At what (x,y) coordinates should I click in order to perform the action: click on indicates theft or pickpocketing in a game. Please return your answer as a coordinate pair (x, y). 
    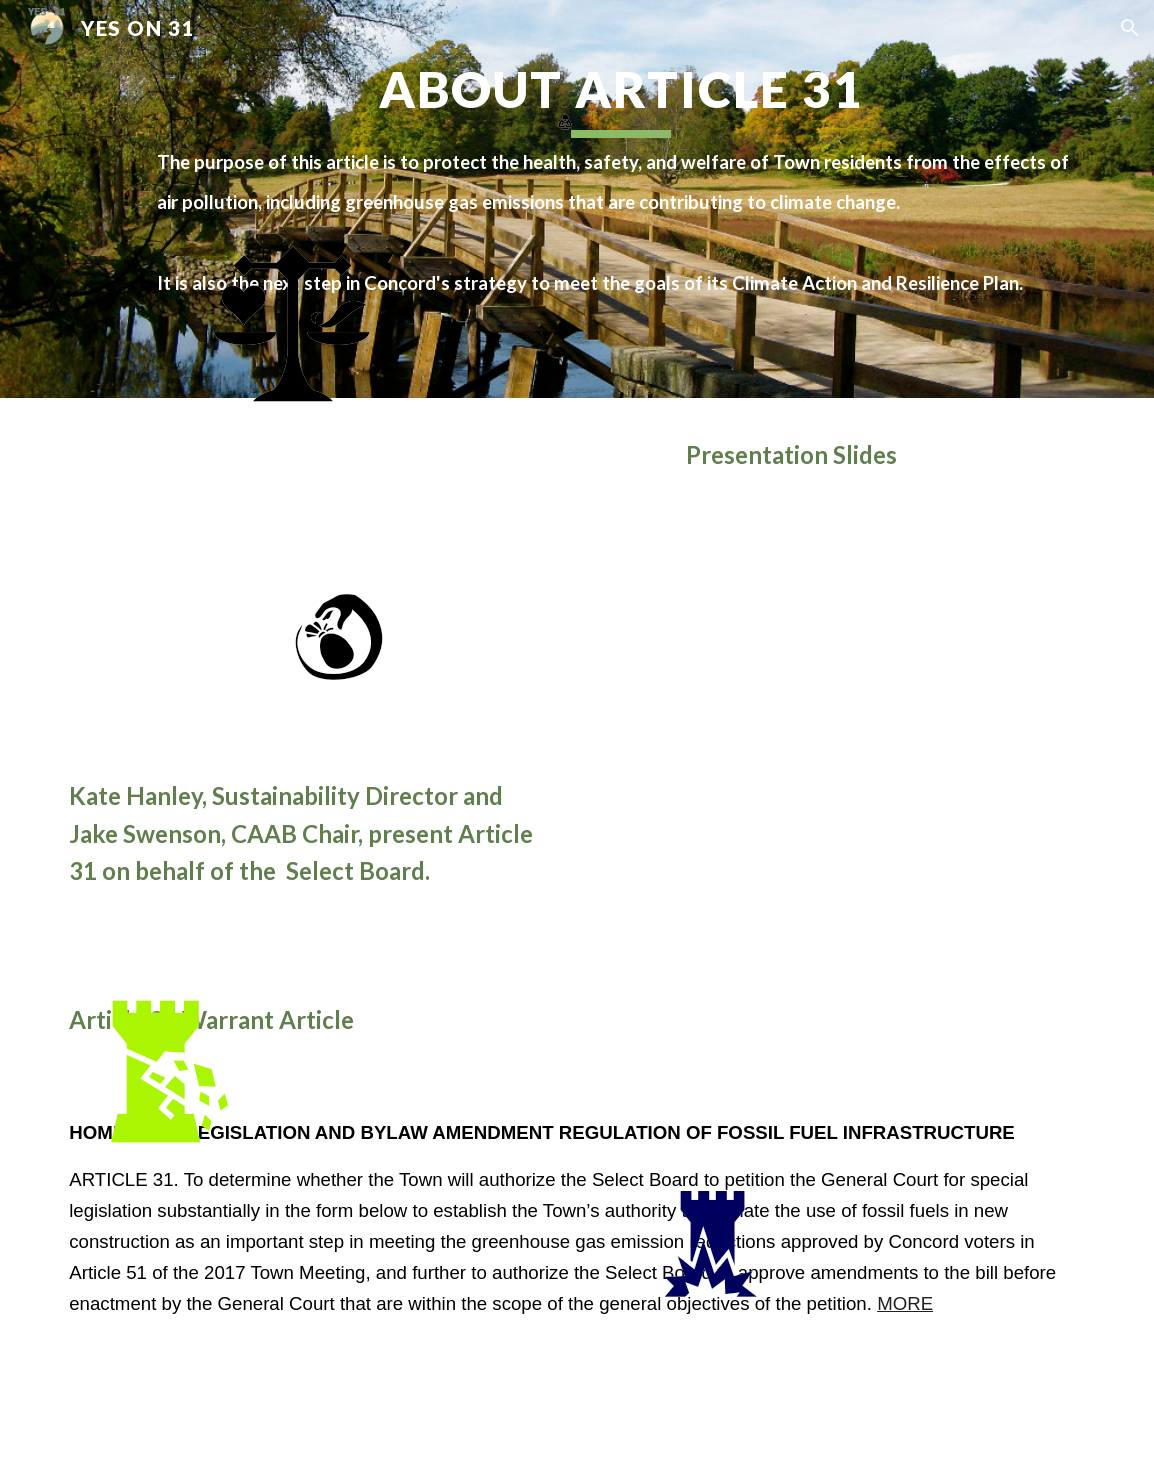
    Looking at the image, I should click on (339, 637).